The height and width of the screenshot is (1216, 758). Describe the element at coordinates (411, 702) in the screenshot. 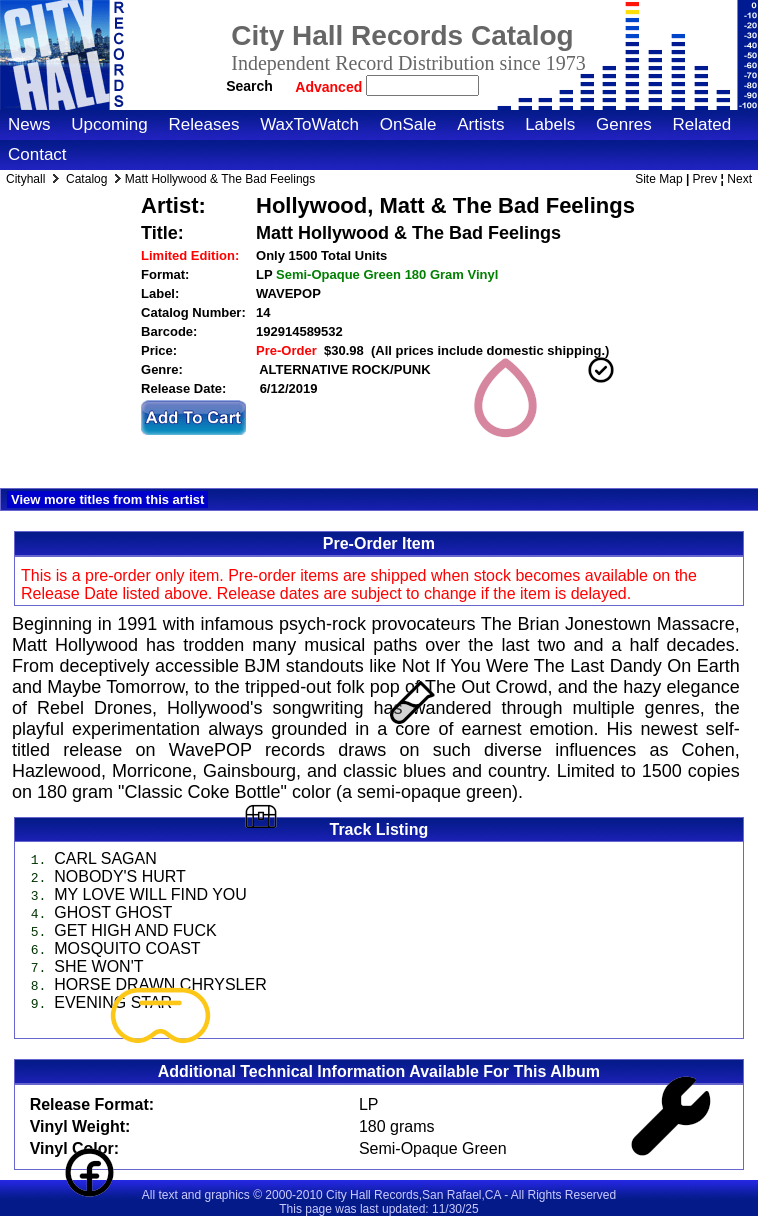

I see `access lab or experimental features` at that location.